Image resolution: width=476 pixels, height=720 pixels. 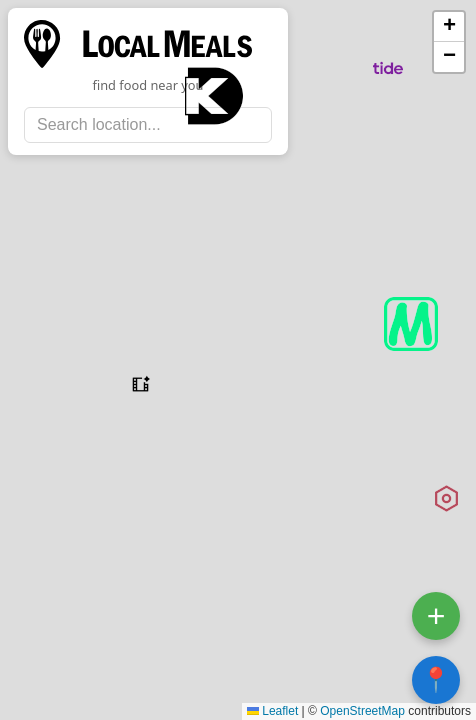 What do you see at coordinates (214, 96) in the screenshot?
I see `visit Digi-Key Electronics website` at bounding box center [214, 96].